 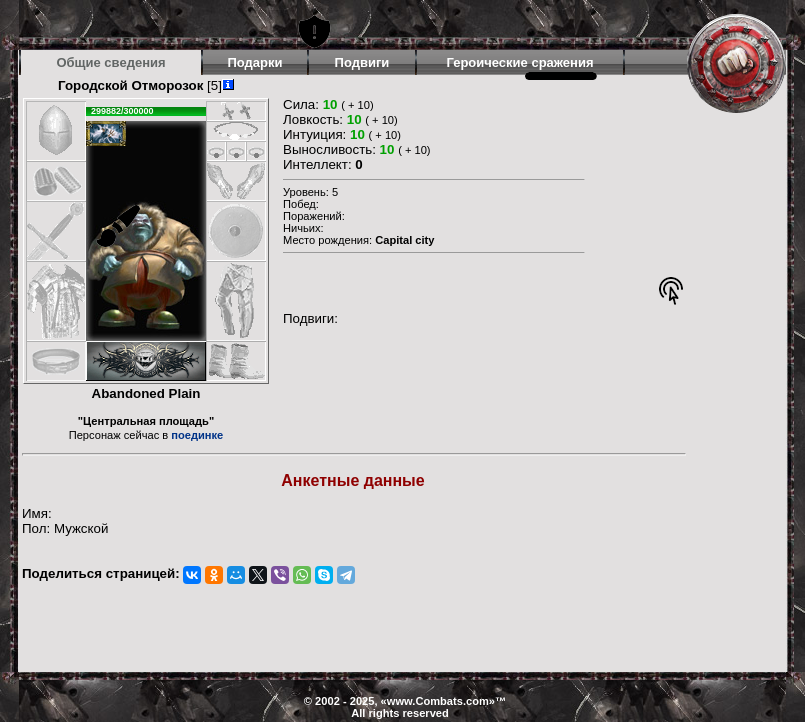 What do you see at coordinates (561, 108) in the screenshot?
I see `maximize a window or panel` at bounding box center [561, 108].